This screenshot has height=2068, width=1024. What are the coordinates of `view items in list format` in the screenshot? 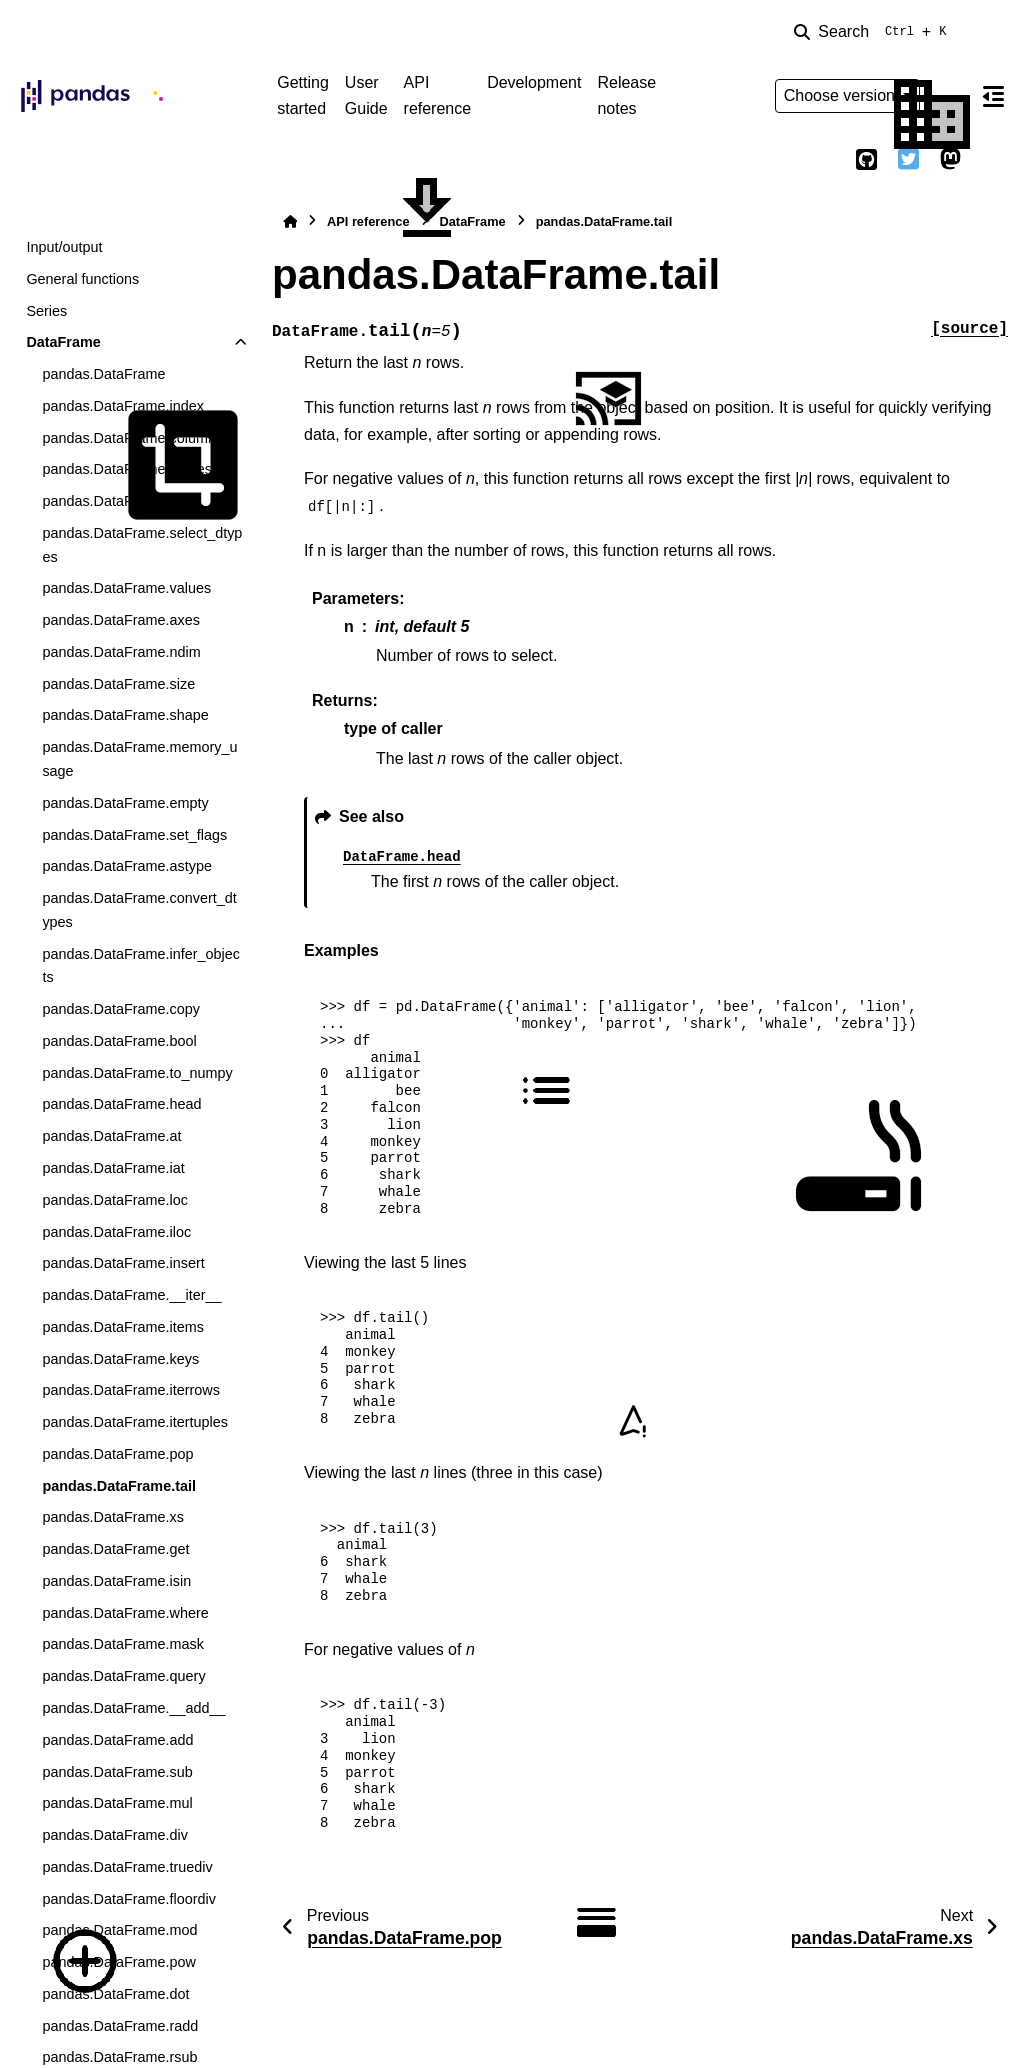 It's located at (546, 1090).